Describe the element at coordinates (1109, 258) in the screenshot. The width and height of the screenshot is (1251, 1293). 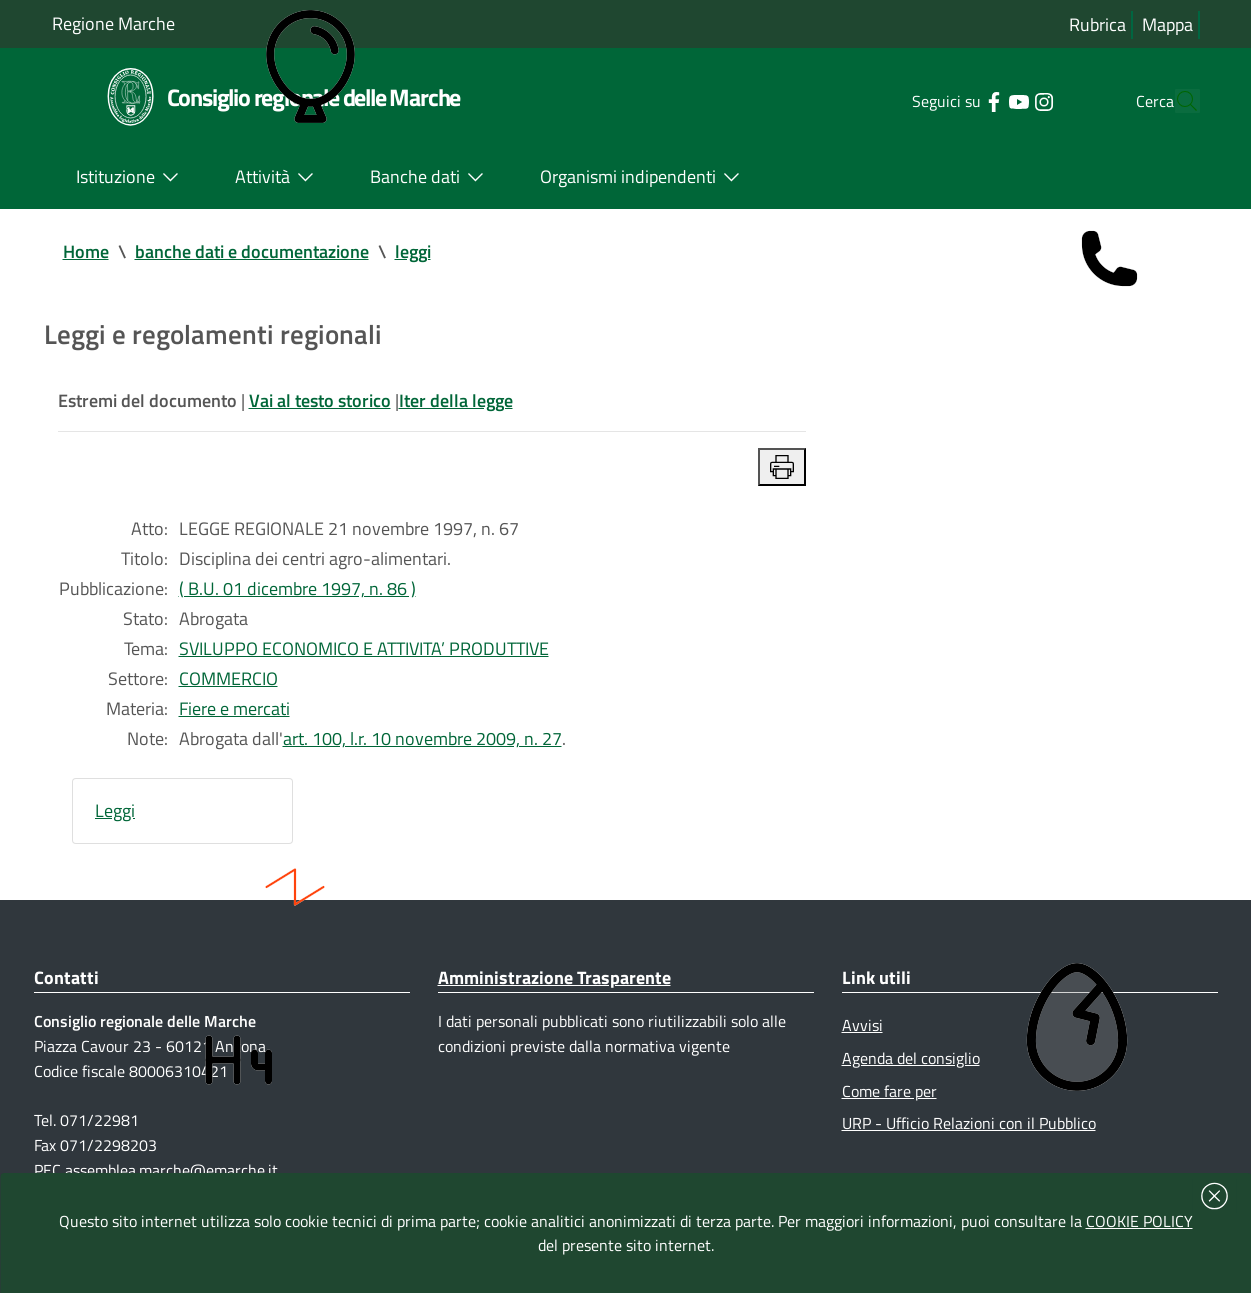
I see `make a phone call` at that location.